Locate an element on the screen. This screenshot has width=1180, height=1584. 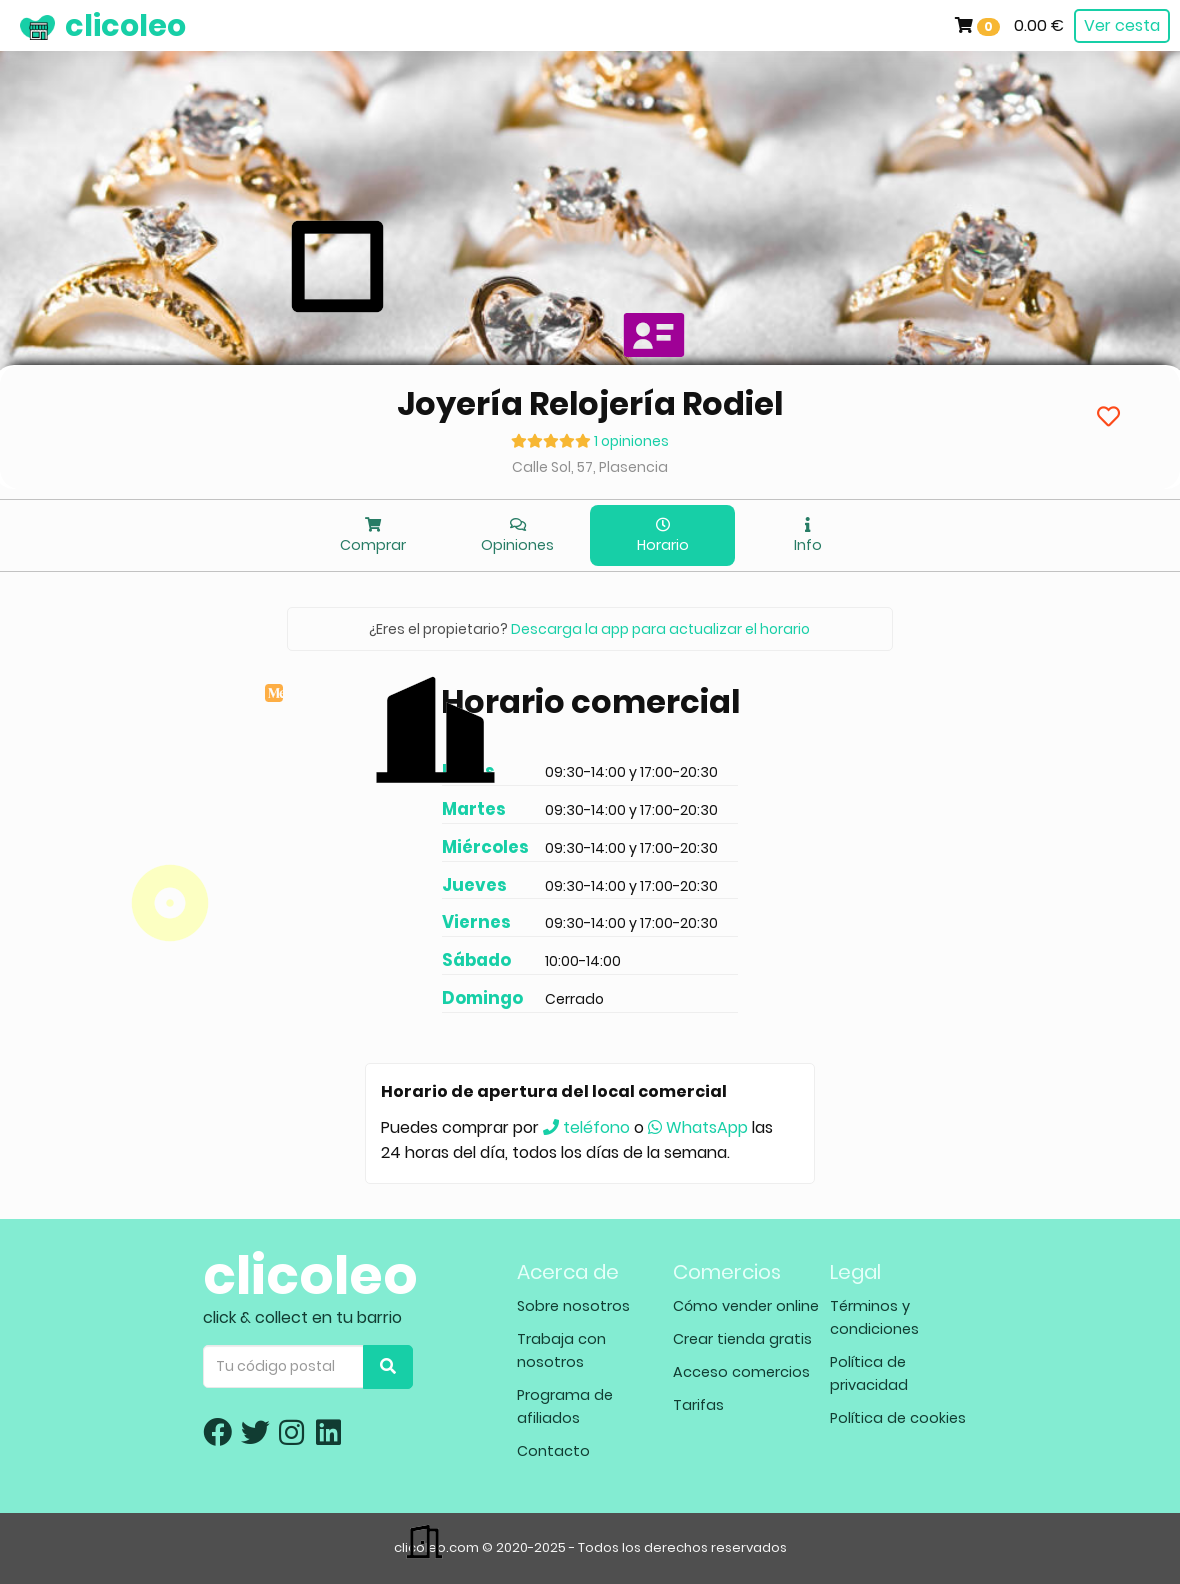
log out or exit the application is located at coordinates (424, 1542).